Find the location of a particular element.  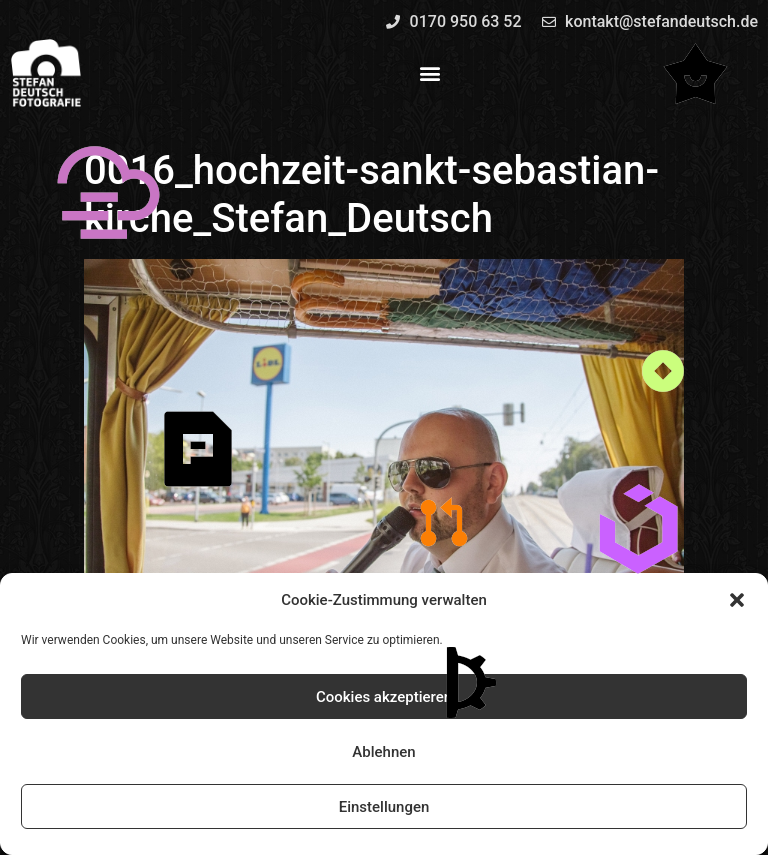

view current wind conditions is located at coordinates (108, 192).